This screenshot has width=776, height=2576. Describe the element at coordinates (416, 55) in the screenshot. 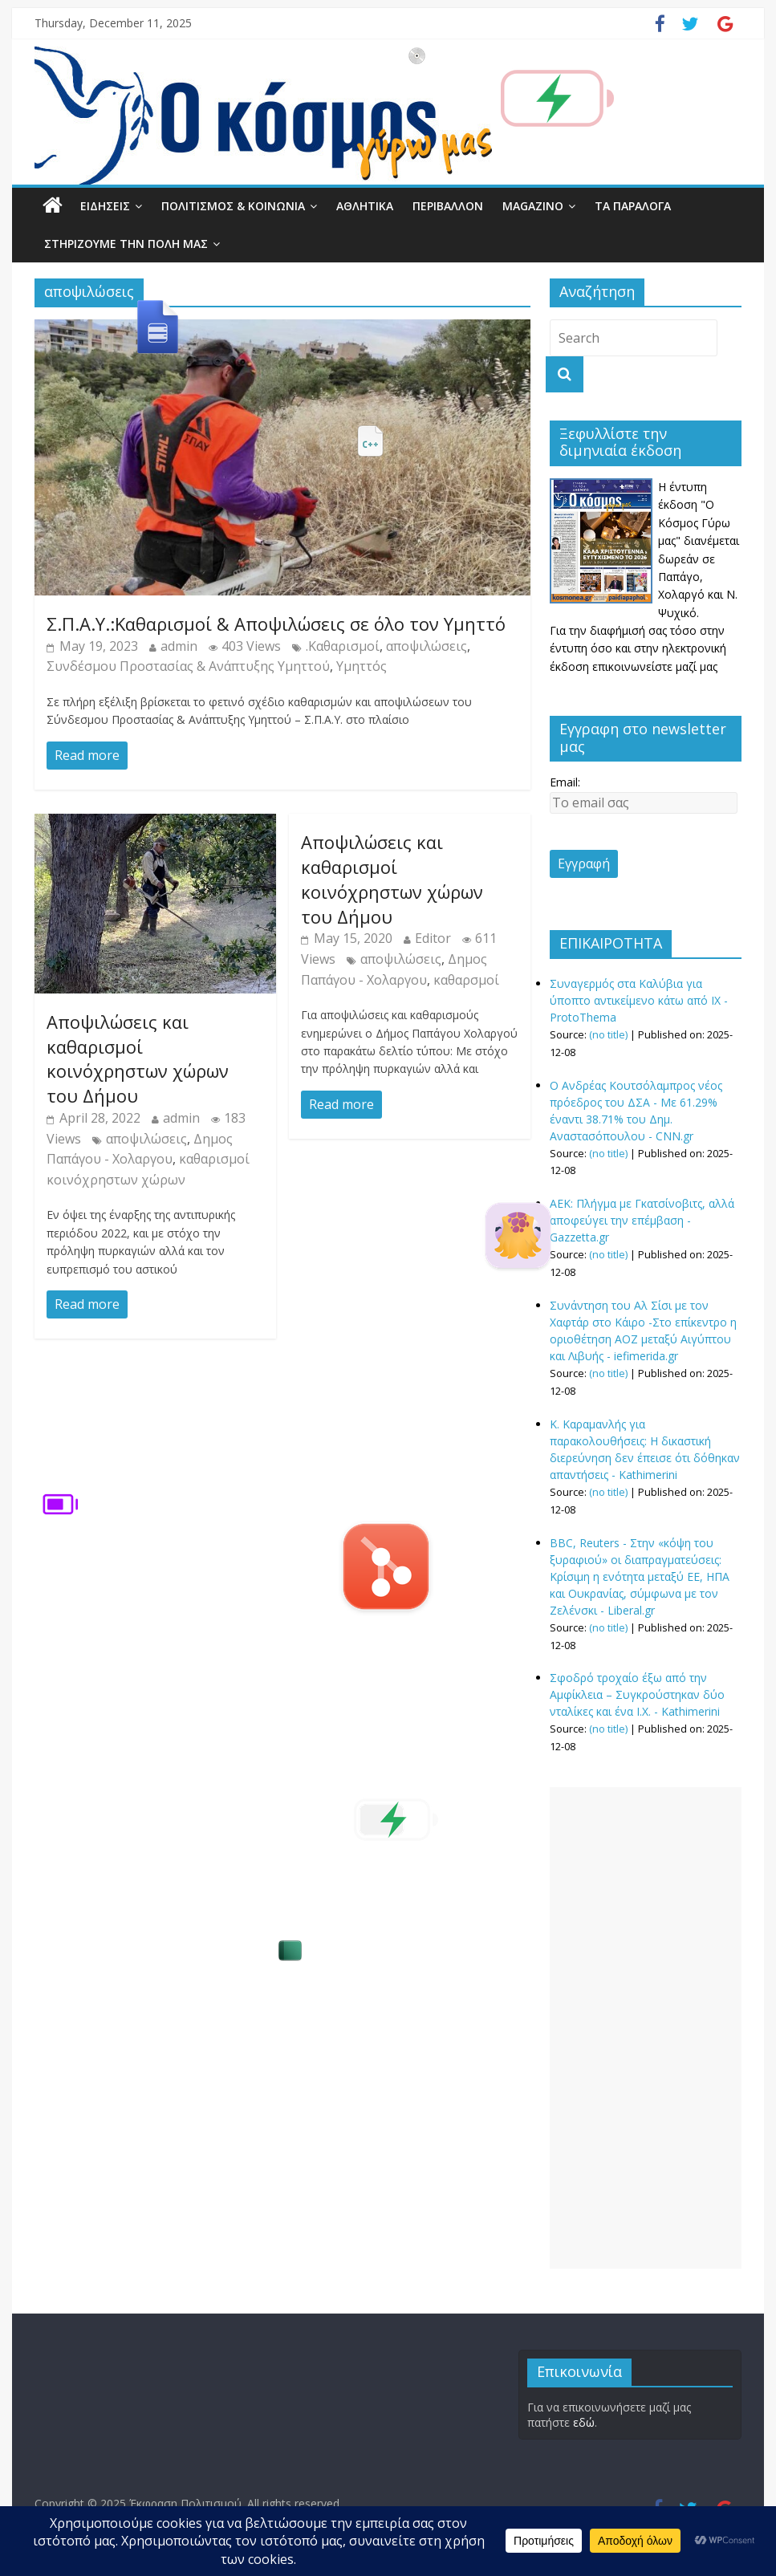

I see `indicates a CD-R or writable disc drive` at that location.